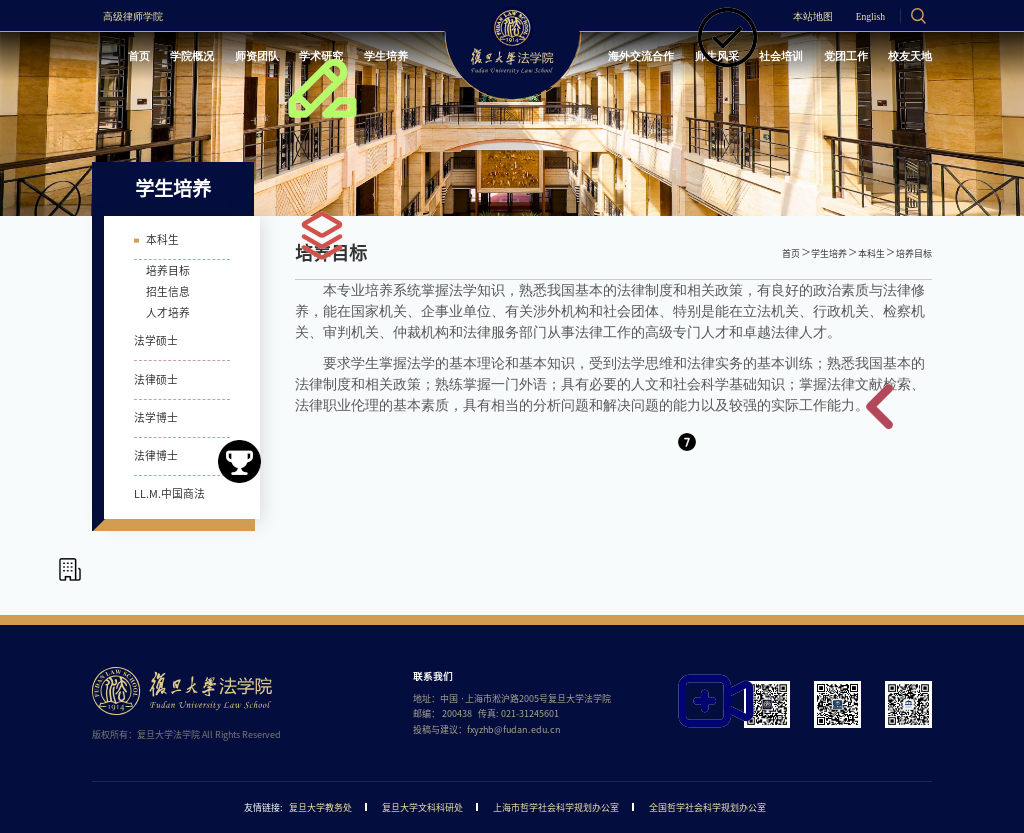 The width and height of the screenshot is (1024, 833). Describe the element at coordinates (239, 461) in the screenshot. I see `view achievements or accomplishments in your feed` at that location.